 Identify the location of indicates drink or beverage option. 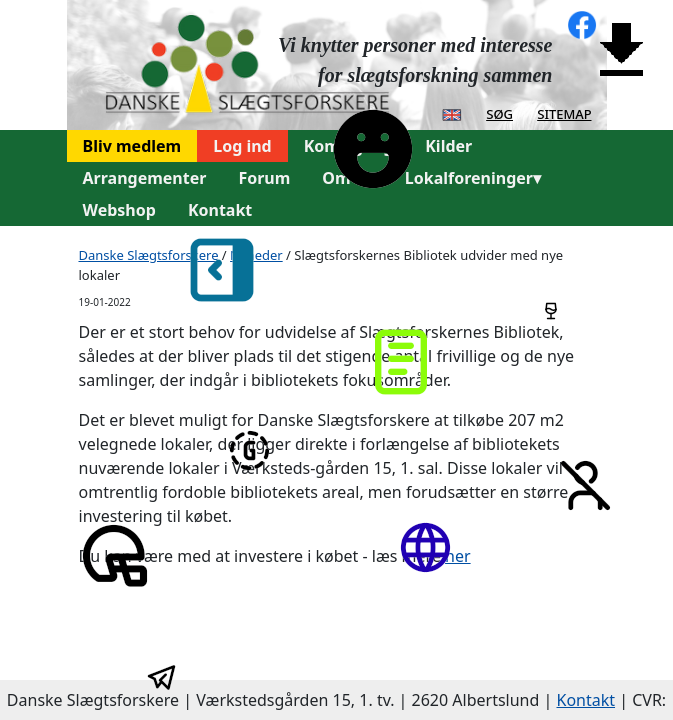
(551, 311).